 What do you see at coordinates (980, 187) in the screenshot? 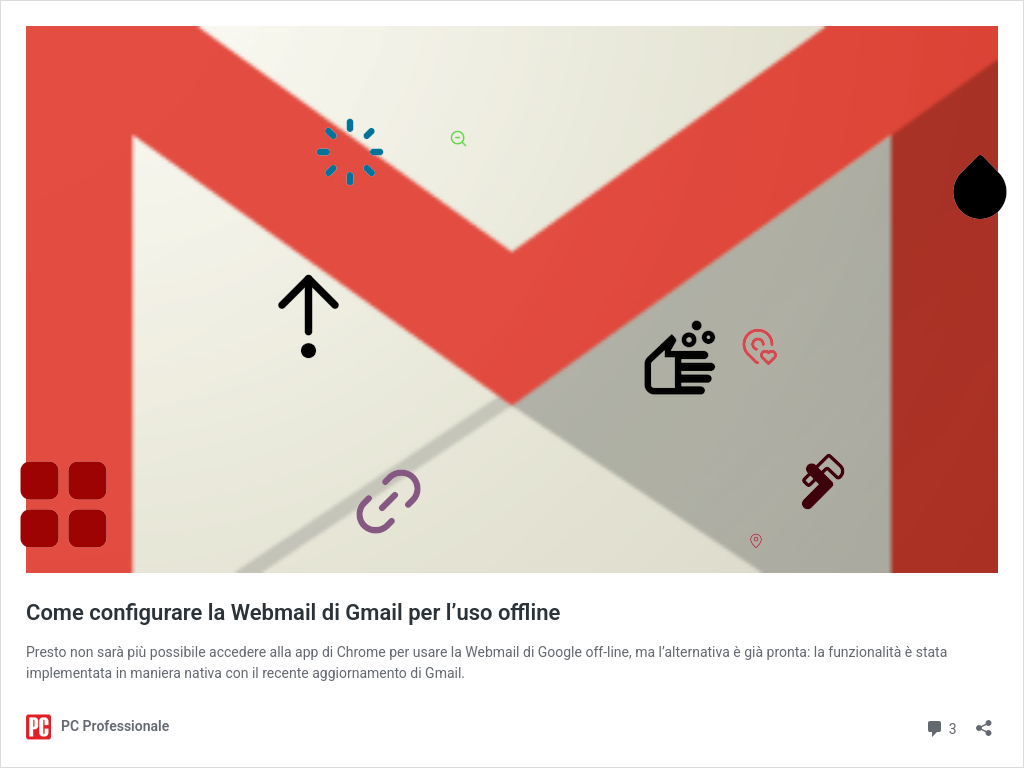
I see `adjust water or hydration settings` at bounding box center [980, 187].